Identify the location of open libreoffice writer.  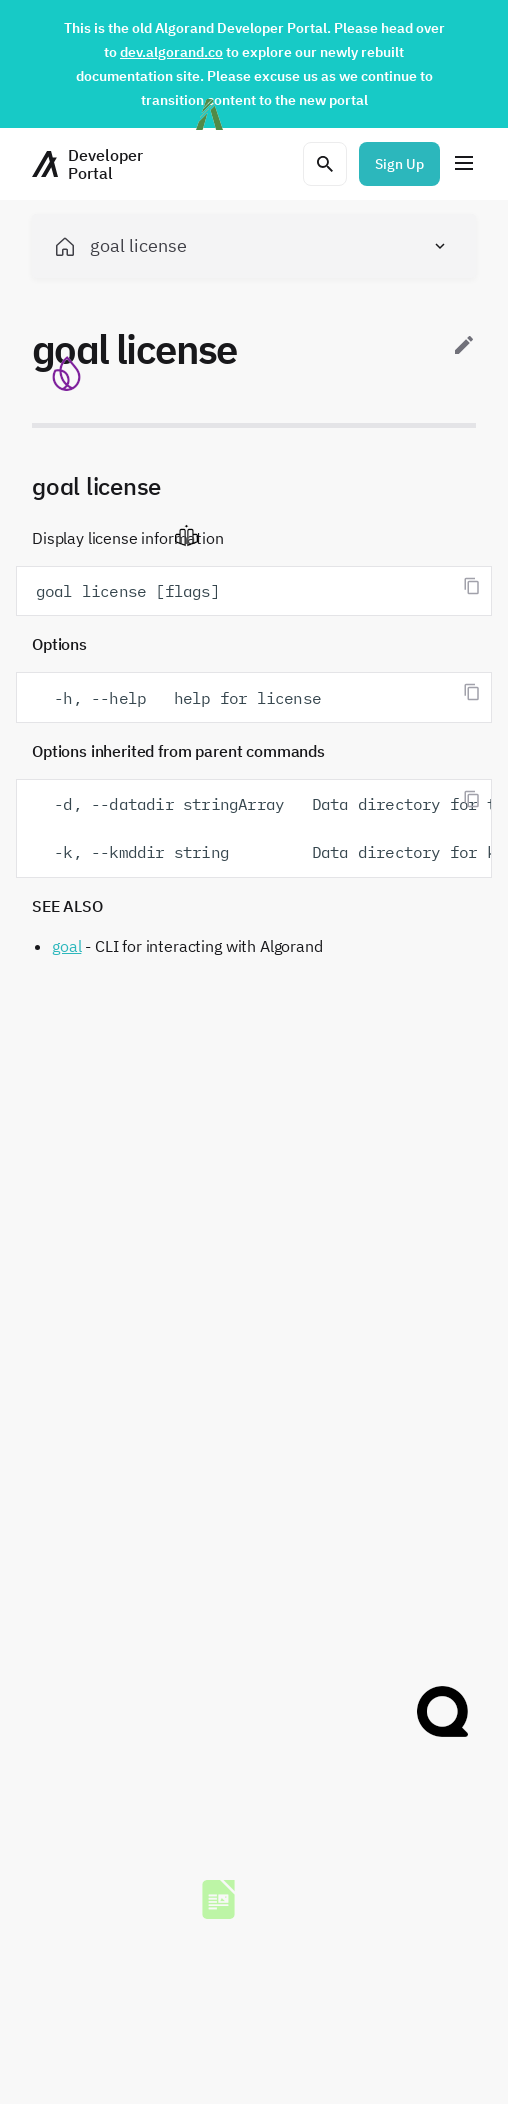
(218, 1899).